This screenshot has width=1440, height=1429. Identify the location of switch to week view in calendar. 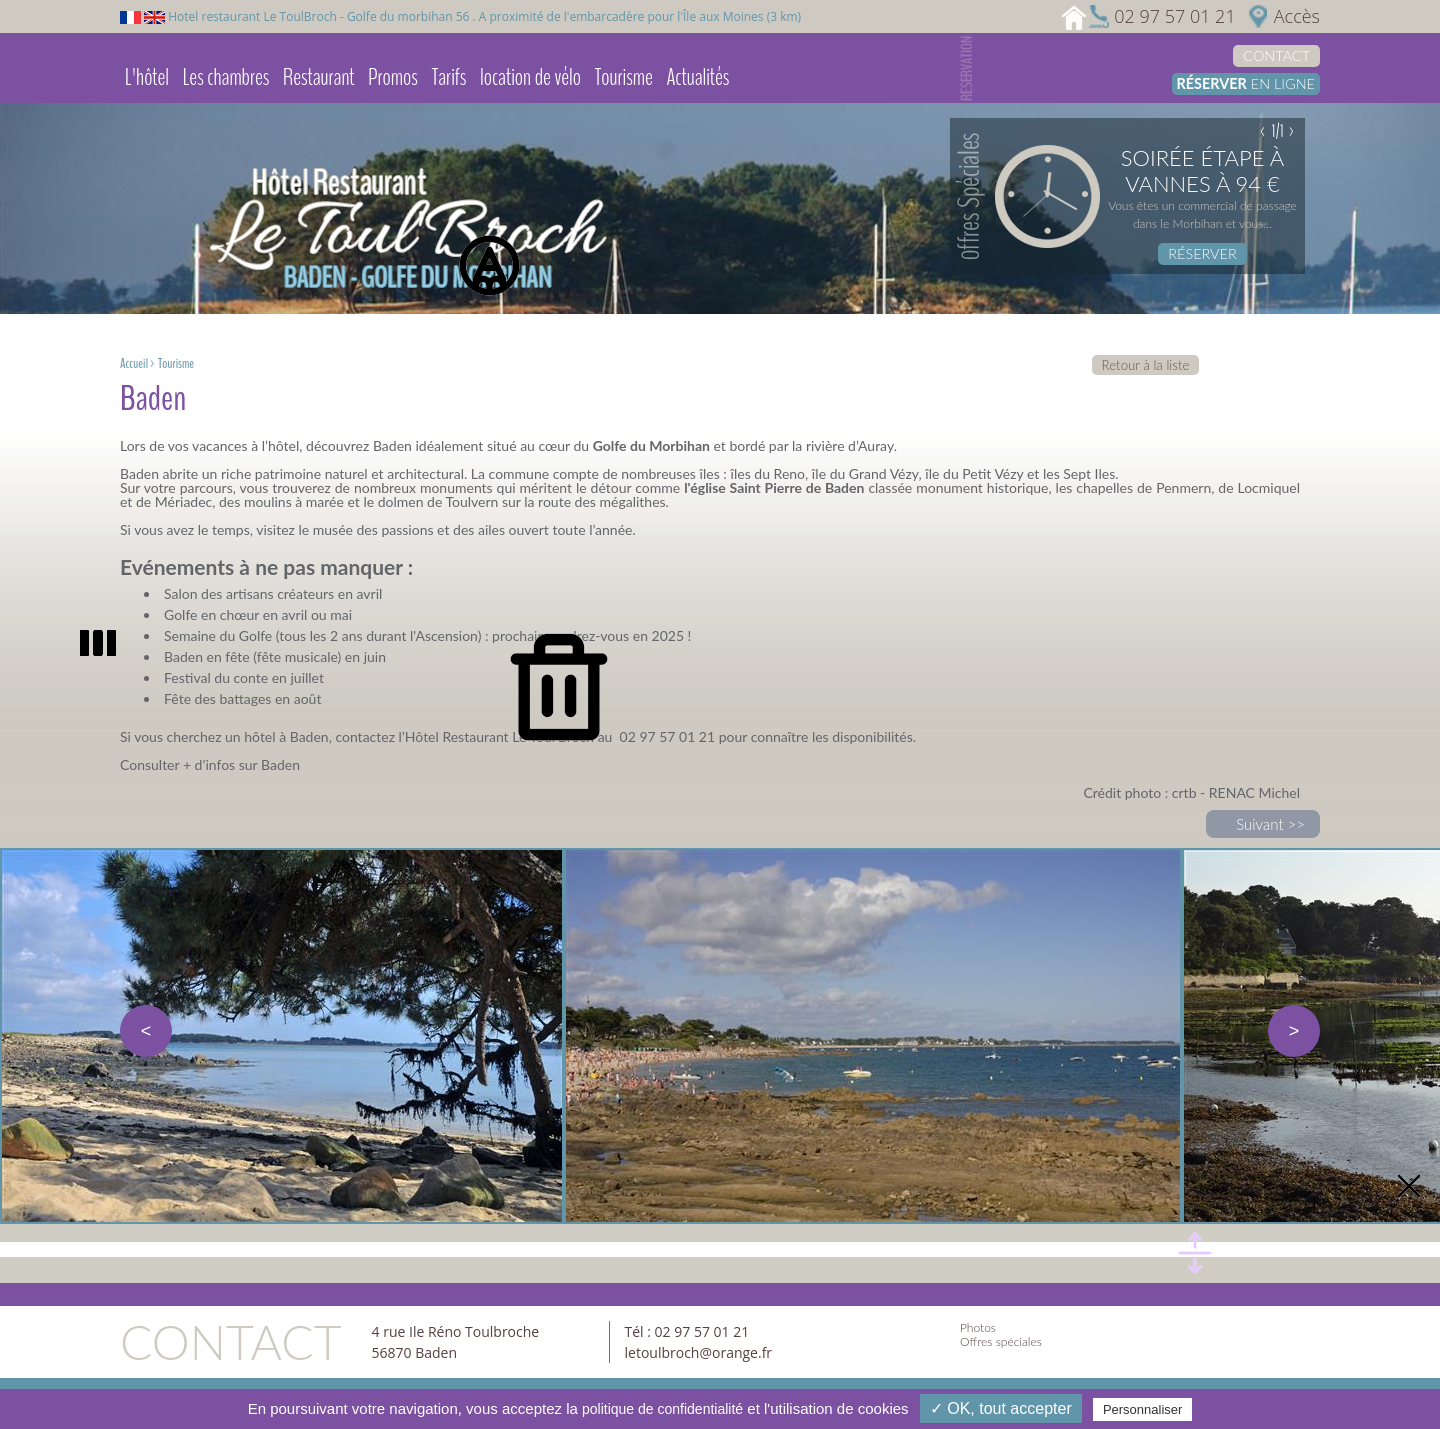
(99, 643).